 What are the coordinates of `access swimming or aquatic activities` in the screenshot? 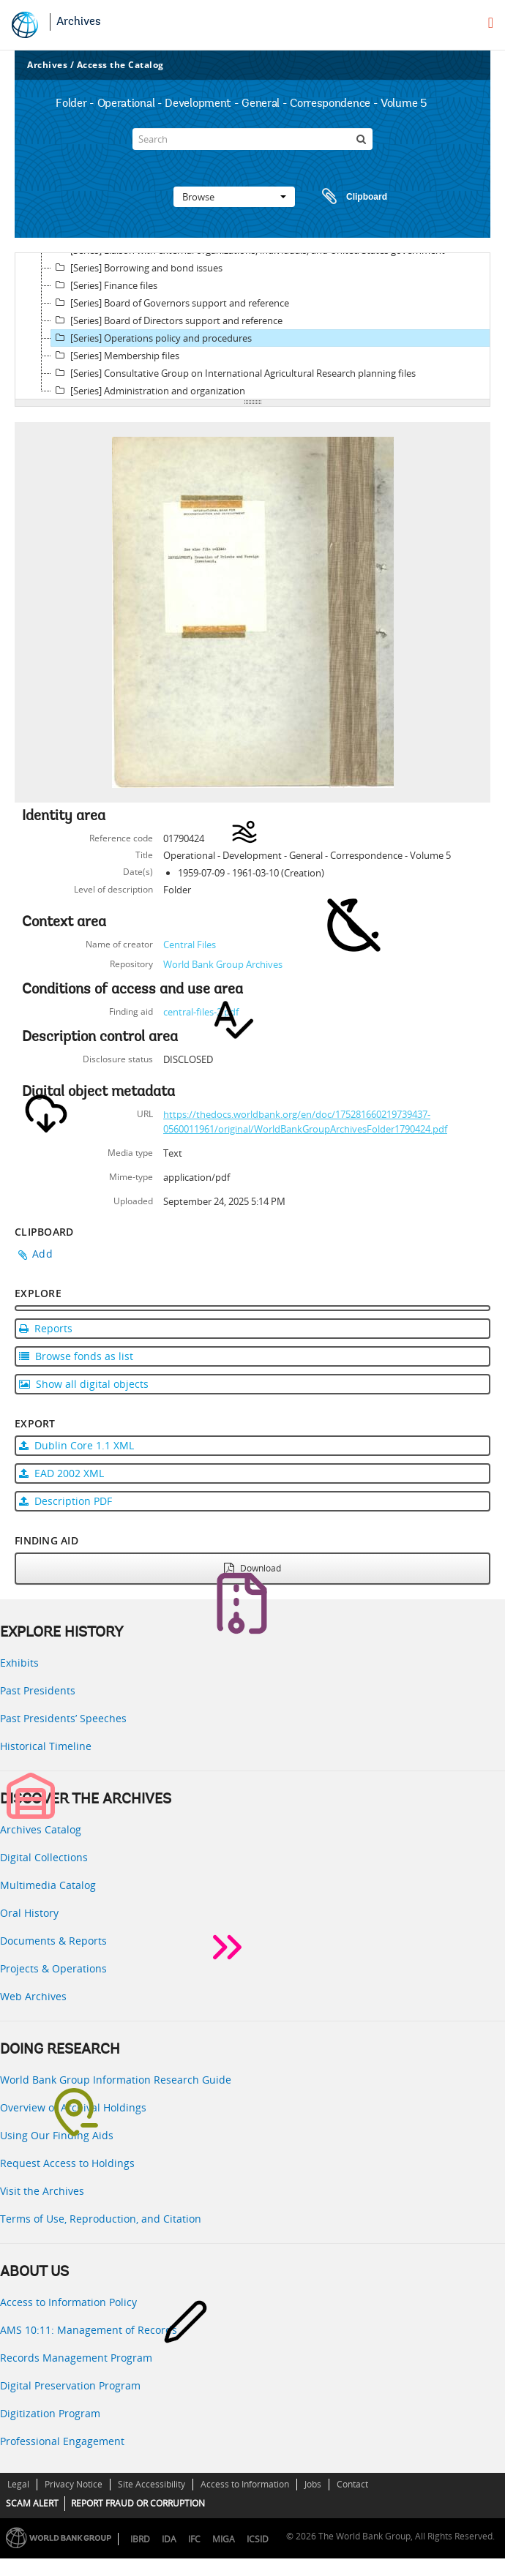 It's located at (244, 832).